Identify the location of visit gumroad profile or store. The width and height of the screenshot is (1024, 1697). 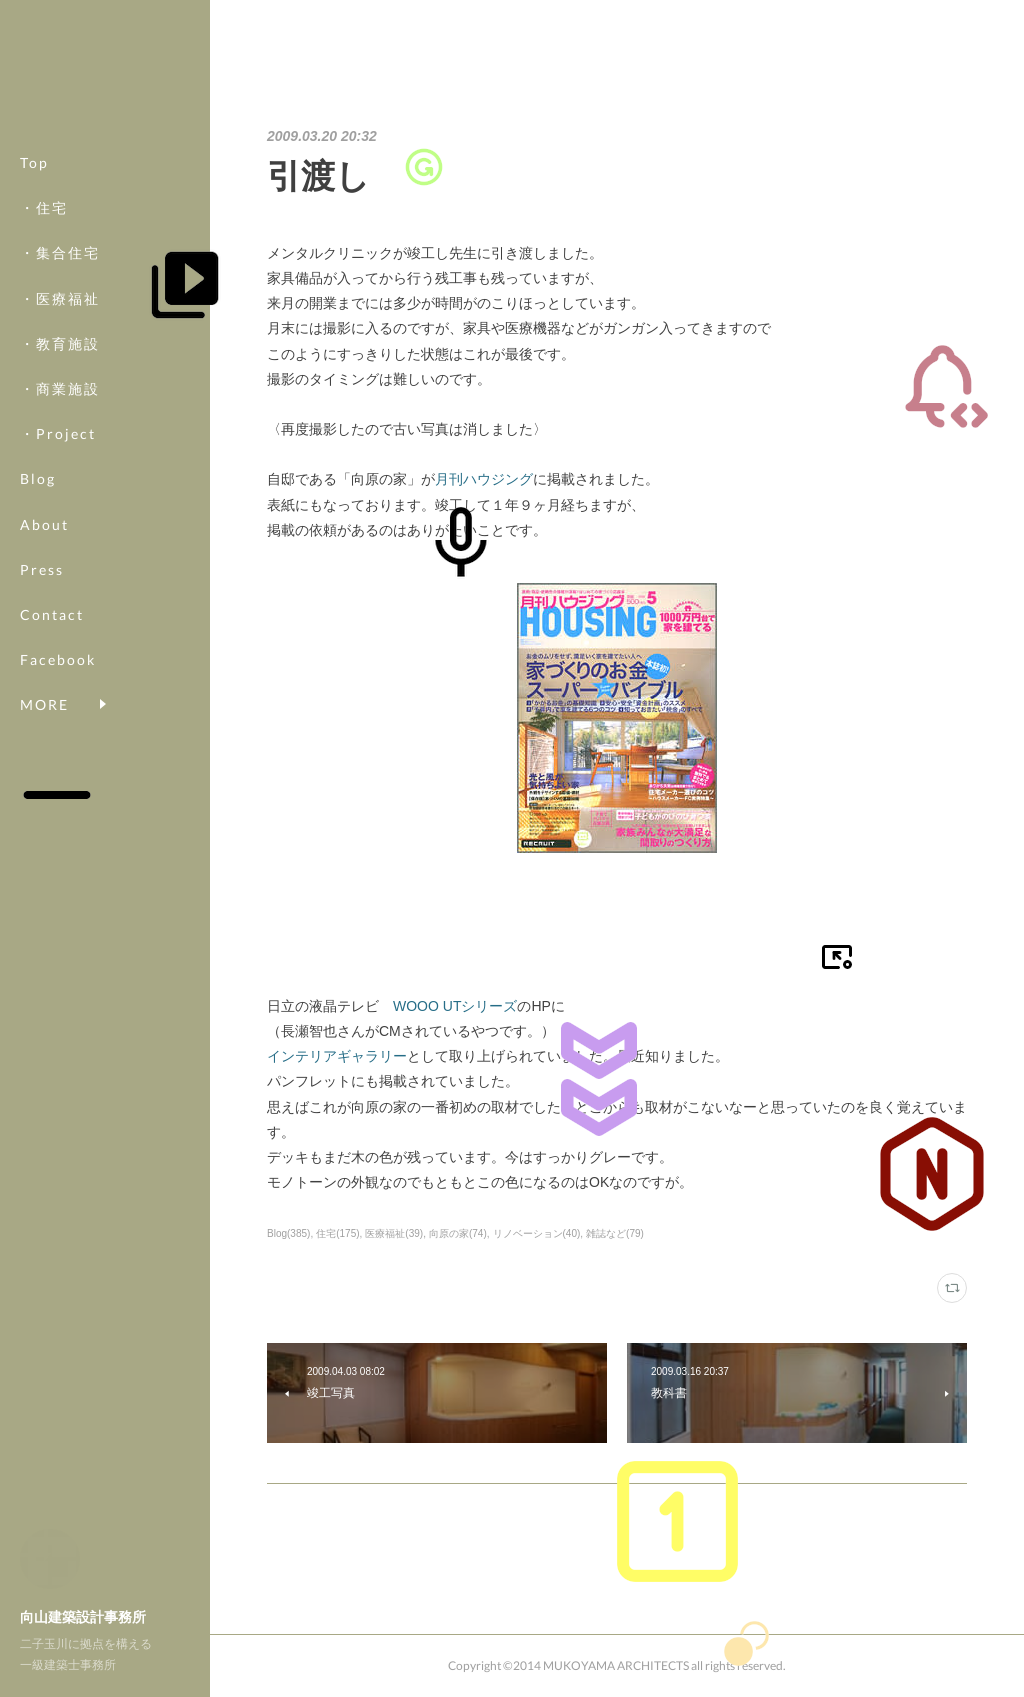
(424, 167).